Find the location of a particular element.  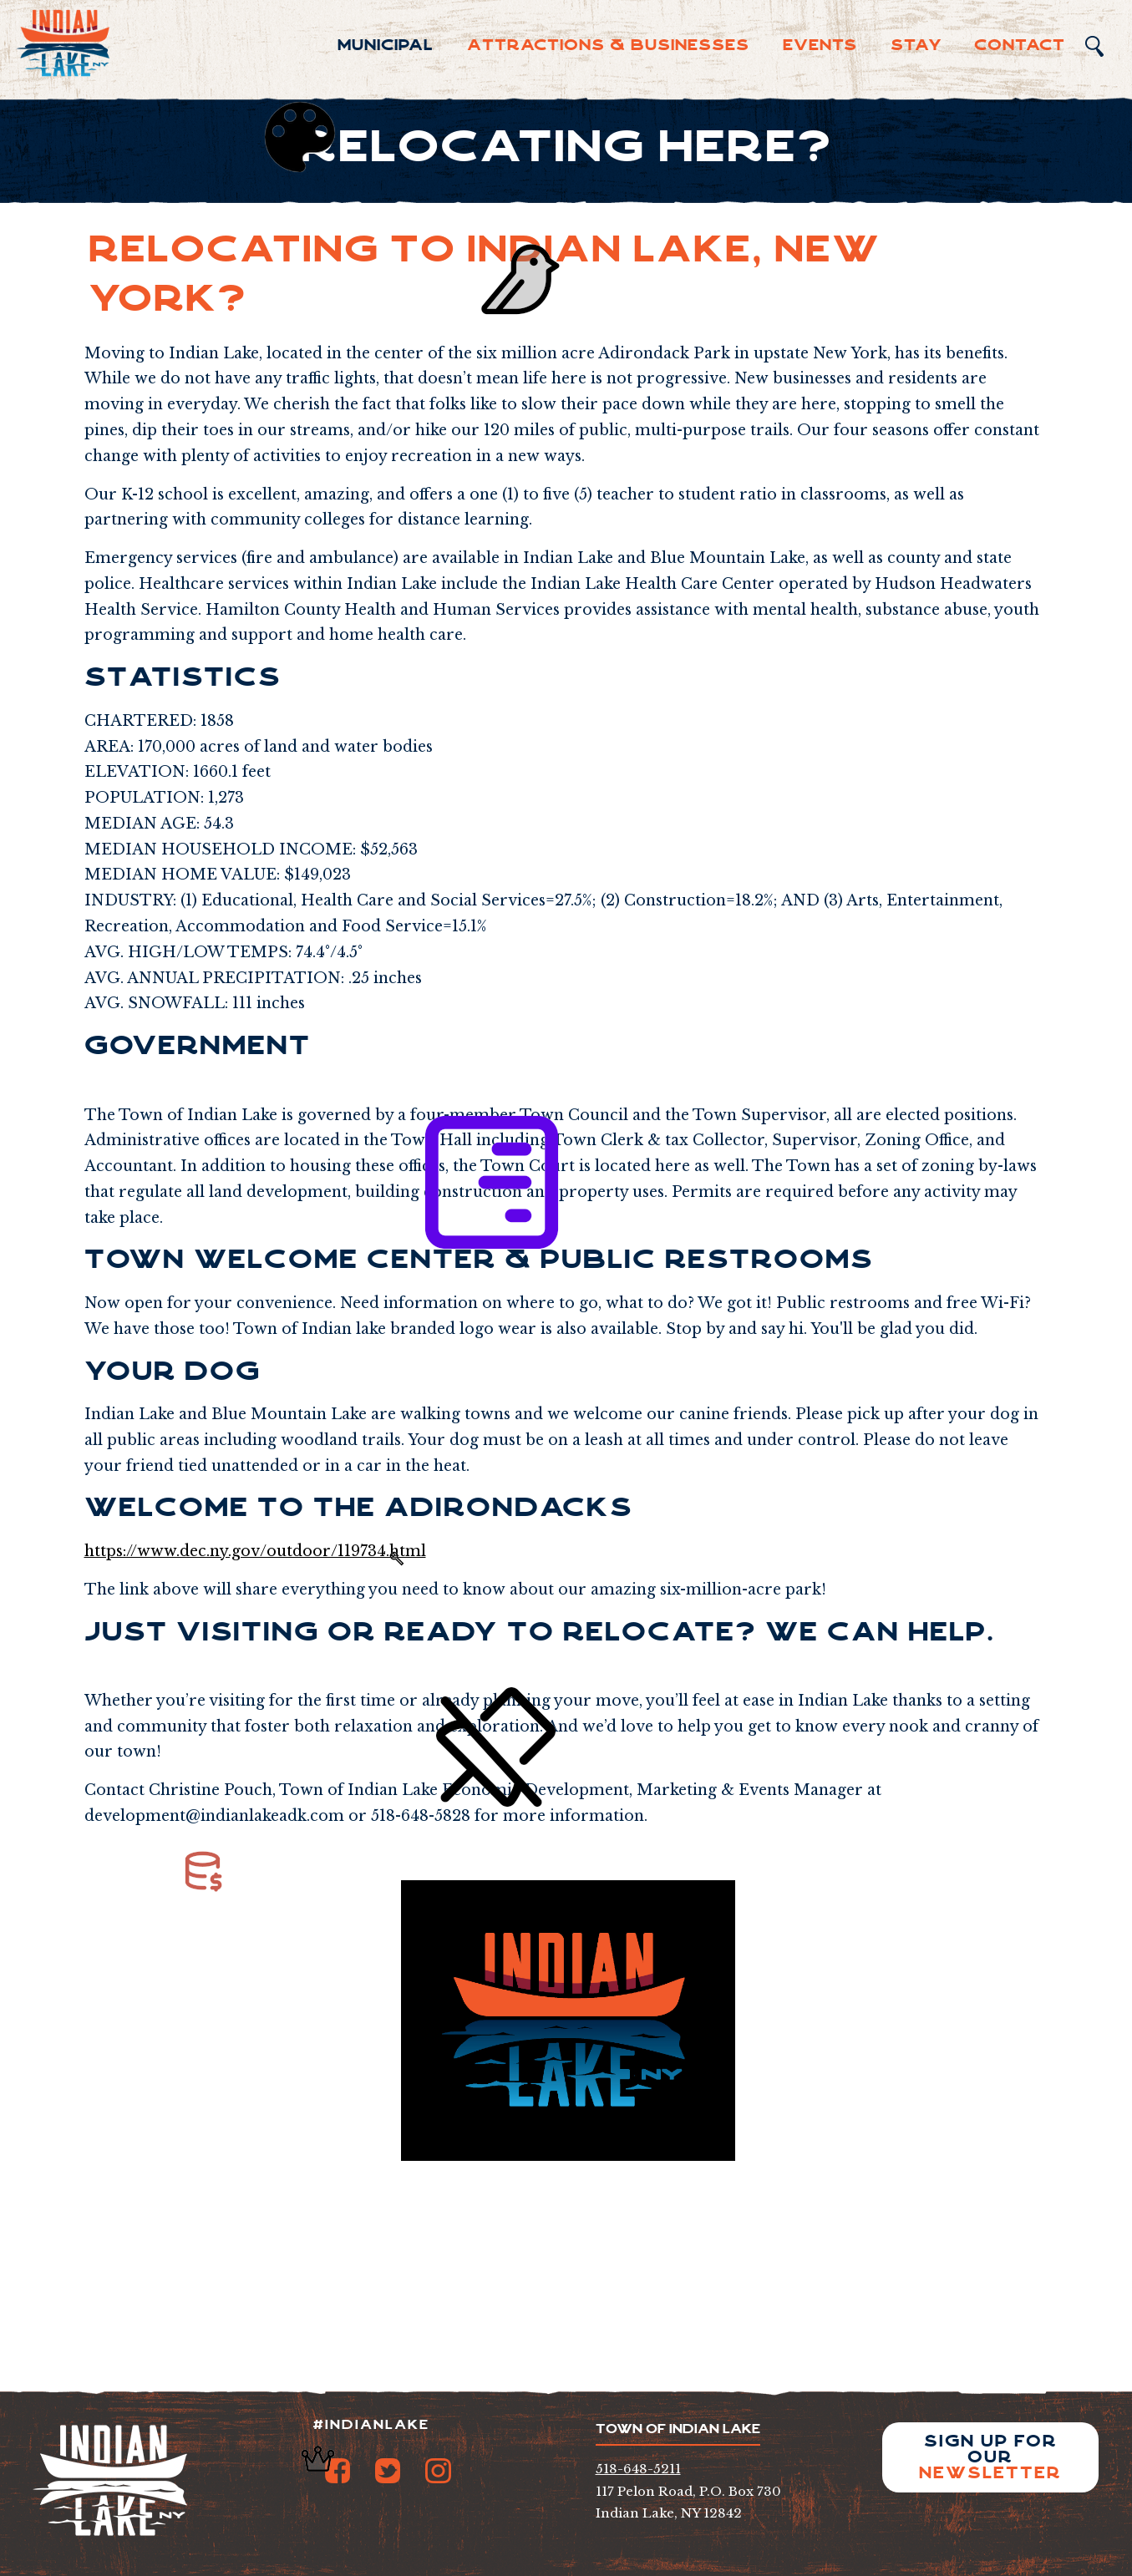

unpin an item from its current position is located at coordinates (491, 1752).